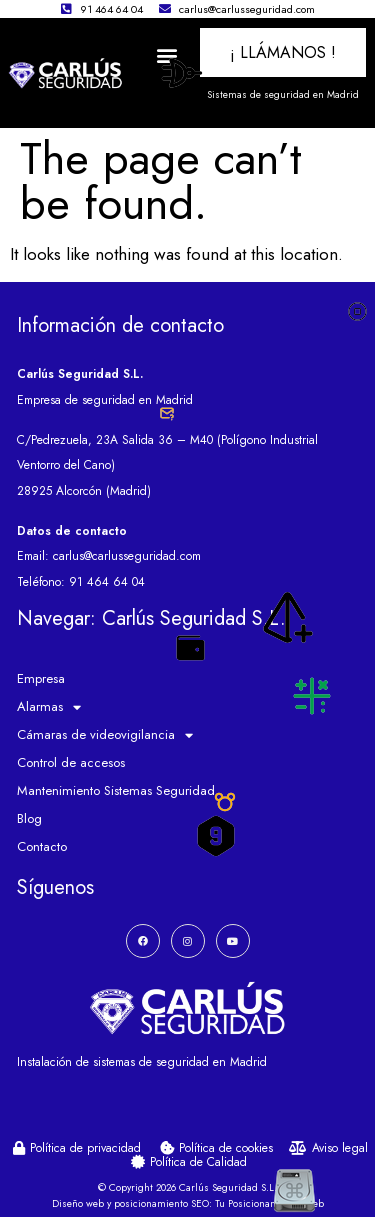  What do you see at coordinates (225, 802) in the screenshot?
I see `access disney-related content or apps` at bounding box center [225, 802].